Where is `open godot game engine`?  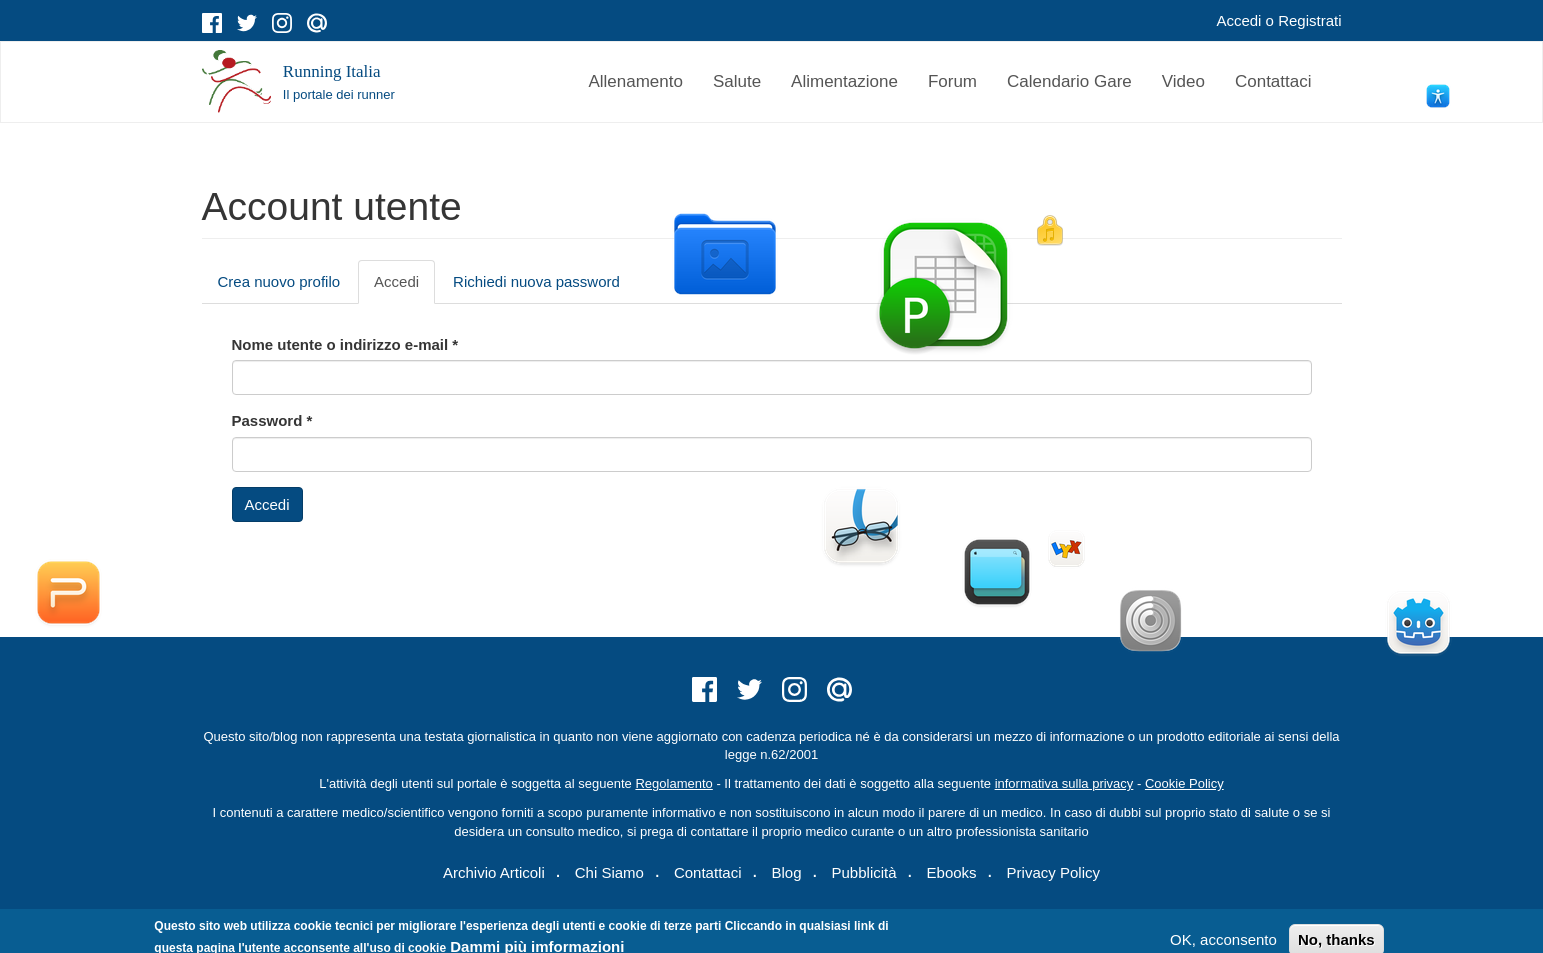
open godot game engine is located at coordinates (1418, 622).